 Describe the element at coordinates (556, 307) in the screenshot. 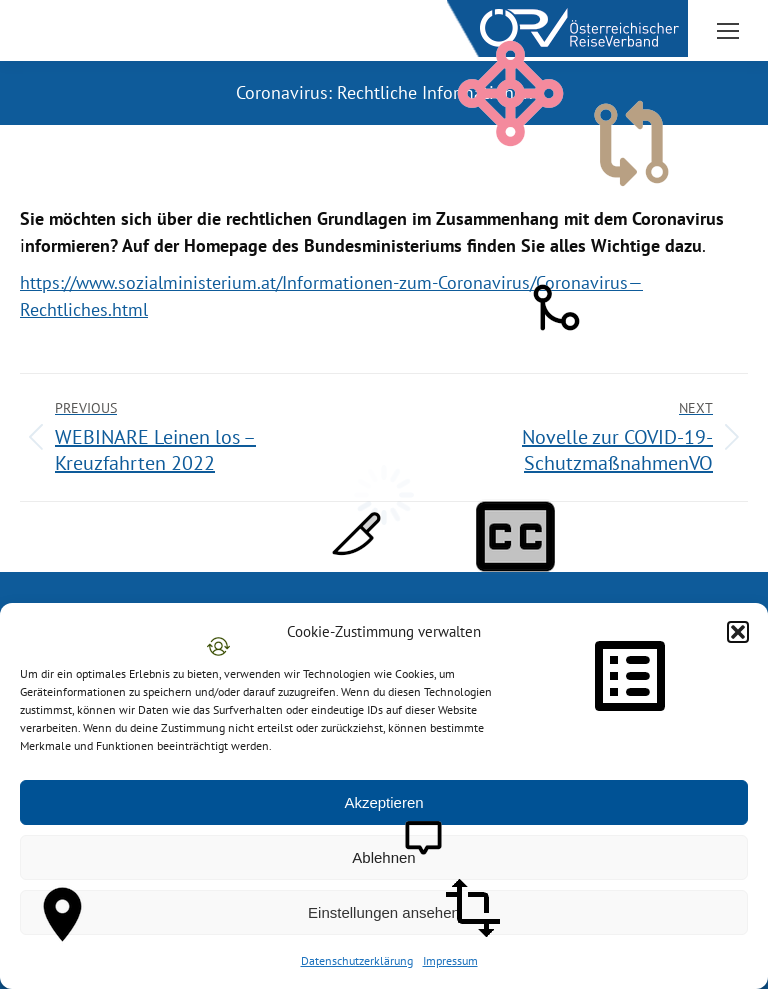

I see `merge branches in a git repository` at that location.